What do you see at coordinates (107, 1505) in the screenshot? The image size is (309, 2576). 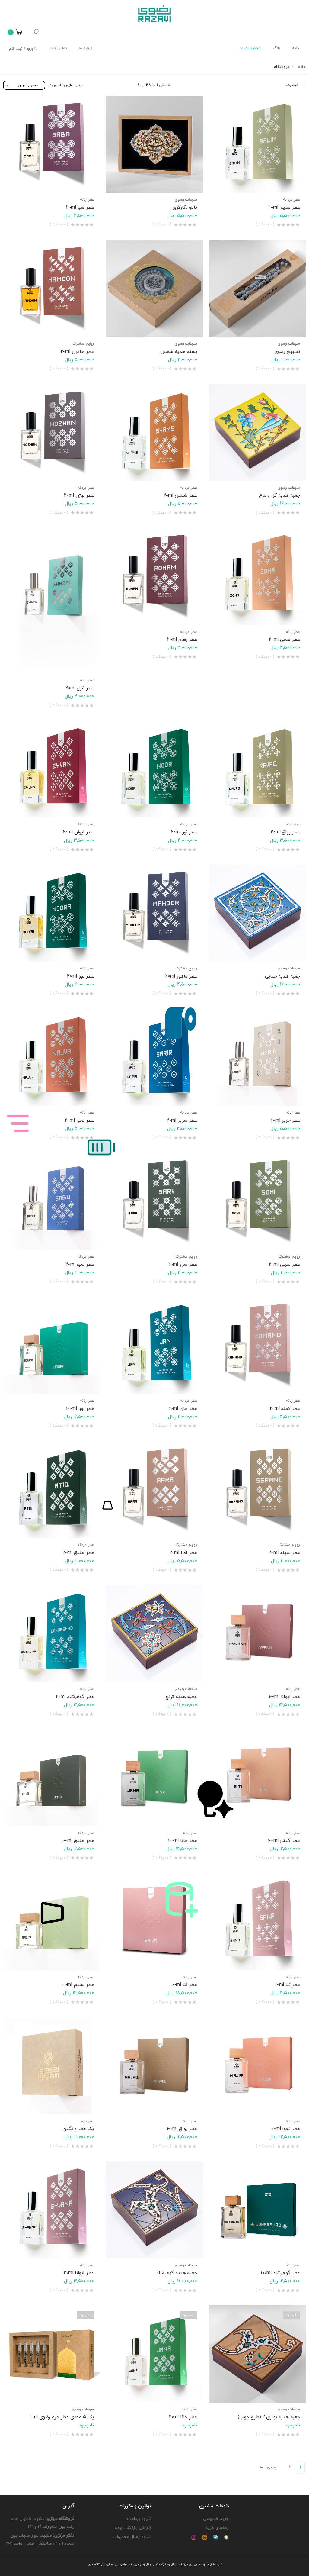 I see `apply vertical skew transformation to selected object` at bounding box center [107, 1505].